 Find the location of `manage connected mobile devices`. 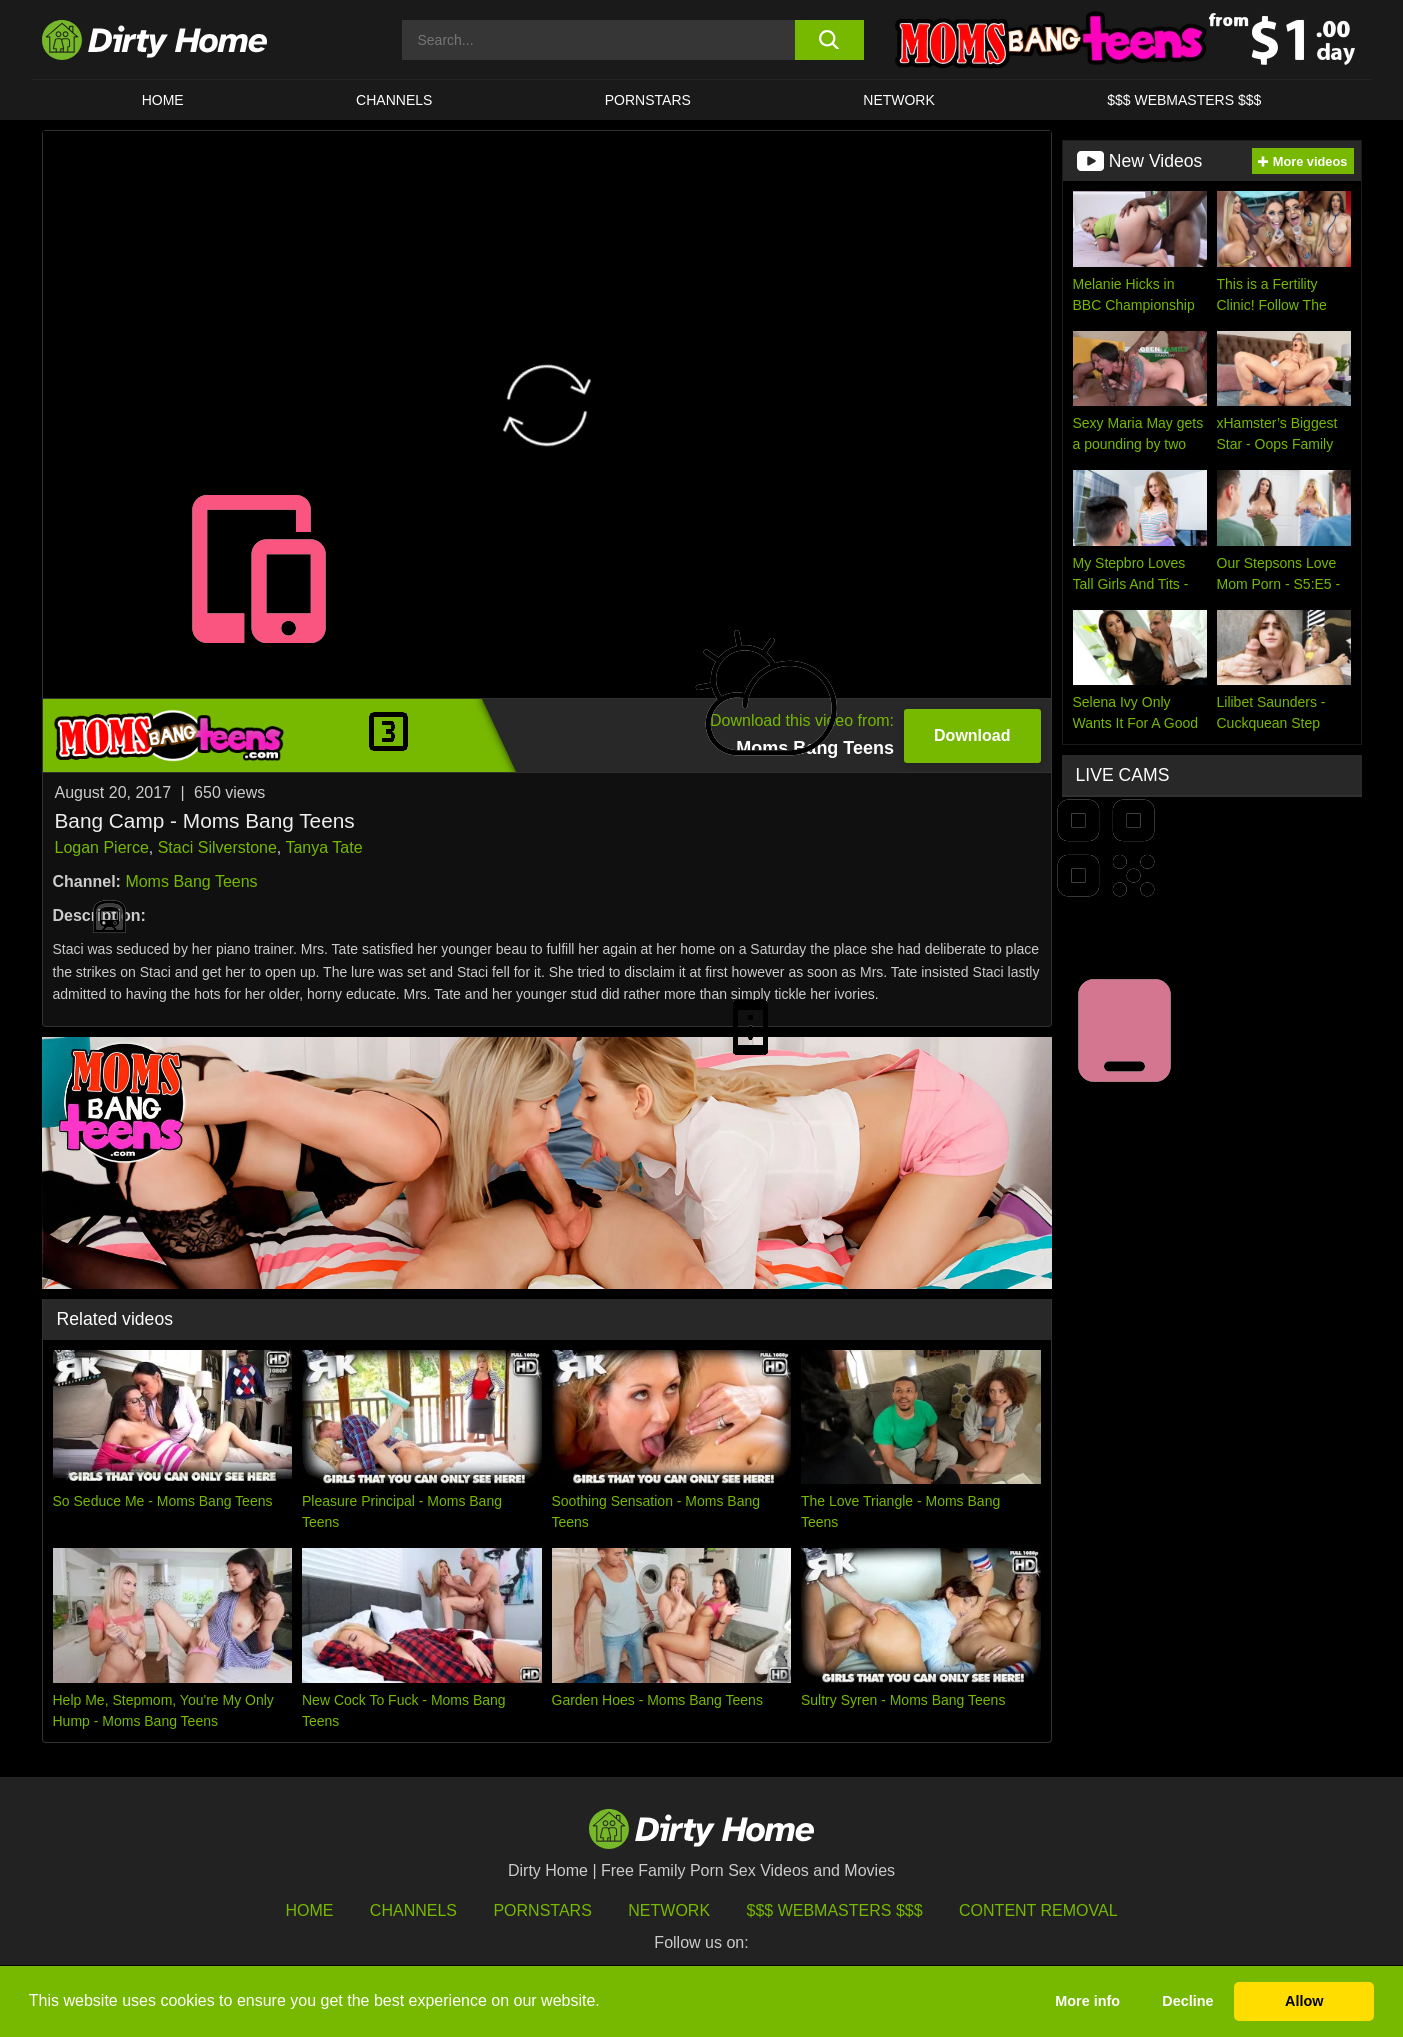

manage connected mobile devices is located at coordinates (259, 569).